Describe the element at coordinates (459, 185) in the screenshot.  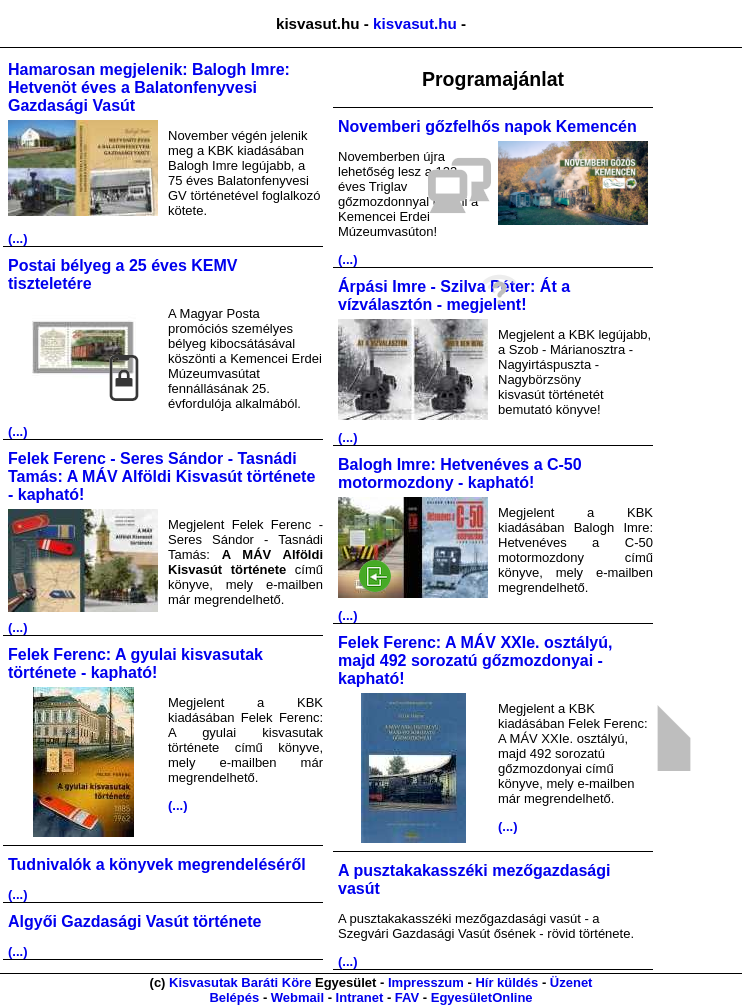
I see `access network preferences and settings` at that location.